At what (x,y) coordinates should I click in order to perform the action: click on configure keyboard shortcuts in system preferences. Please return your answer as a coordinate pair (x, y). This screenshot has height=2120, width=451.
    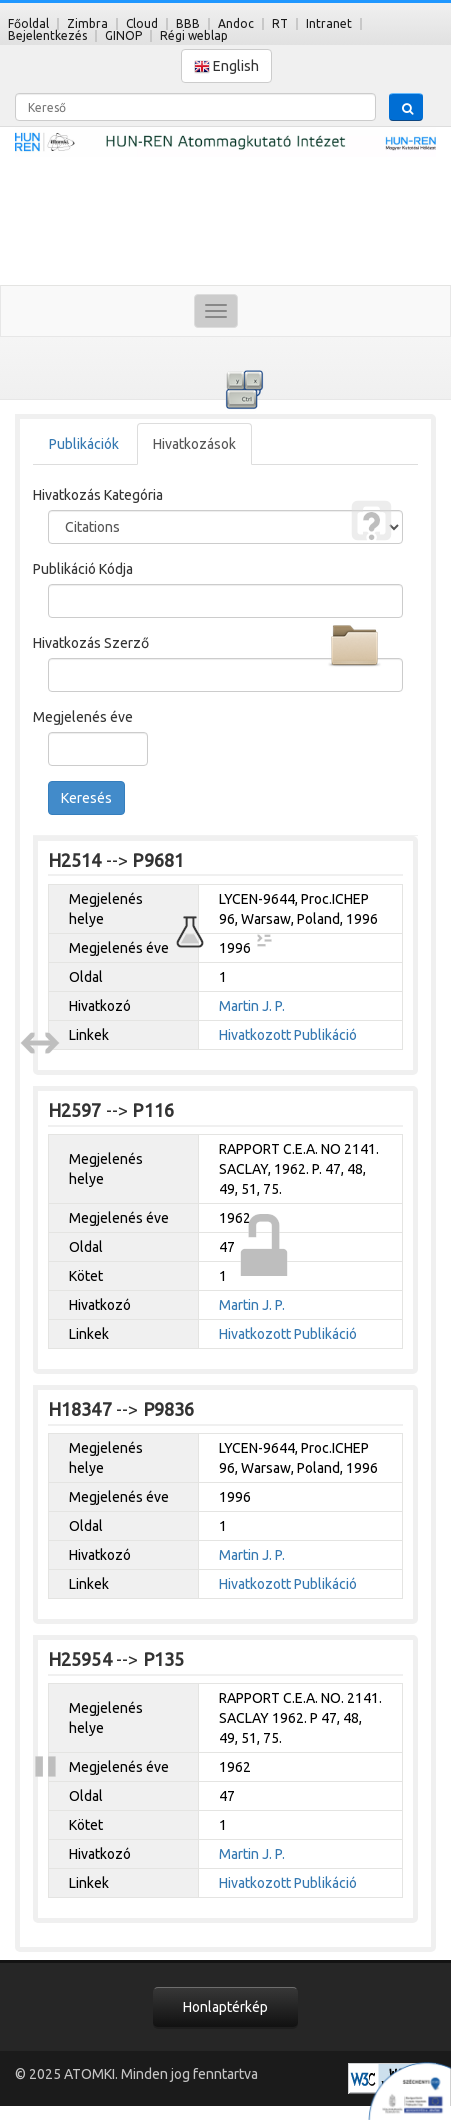
    Looking at the image, I should click on (244, 390).